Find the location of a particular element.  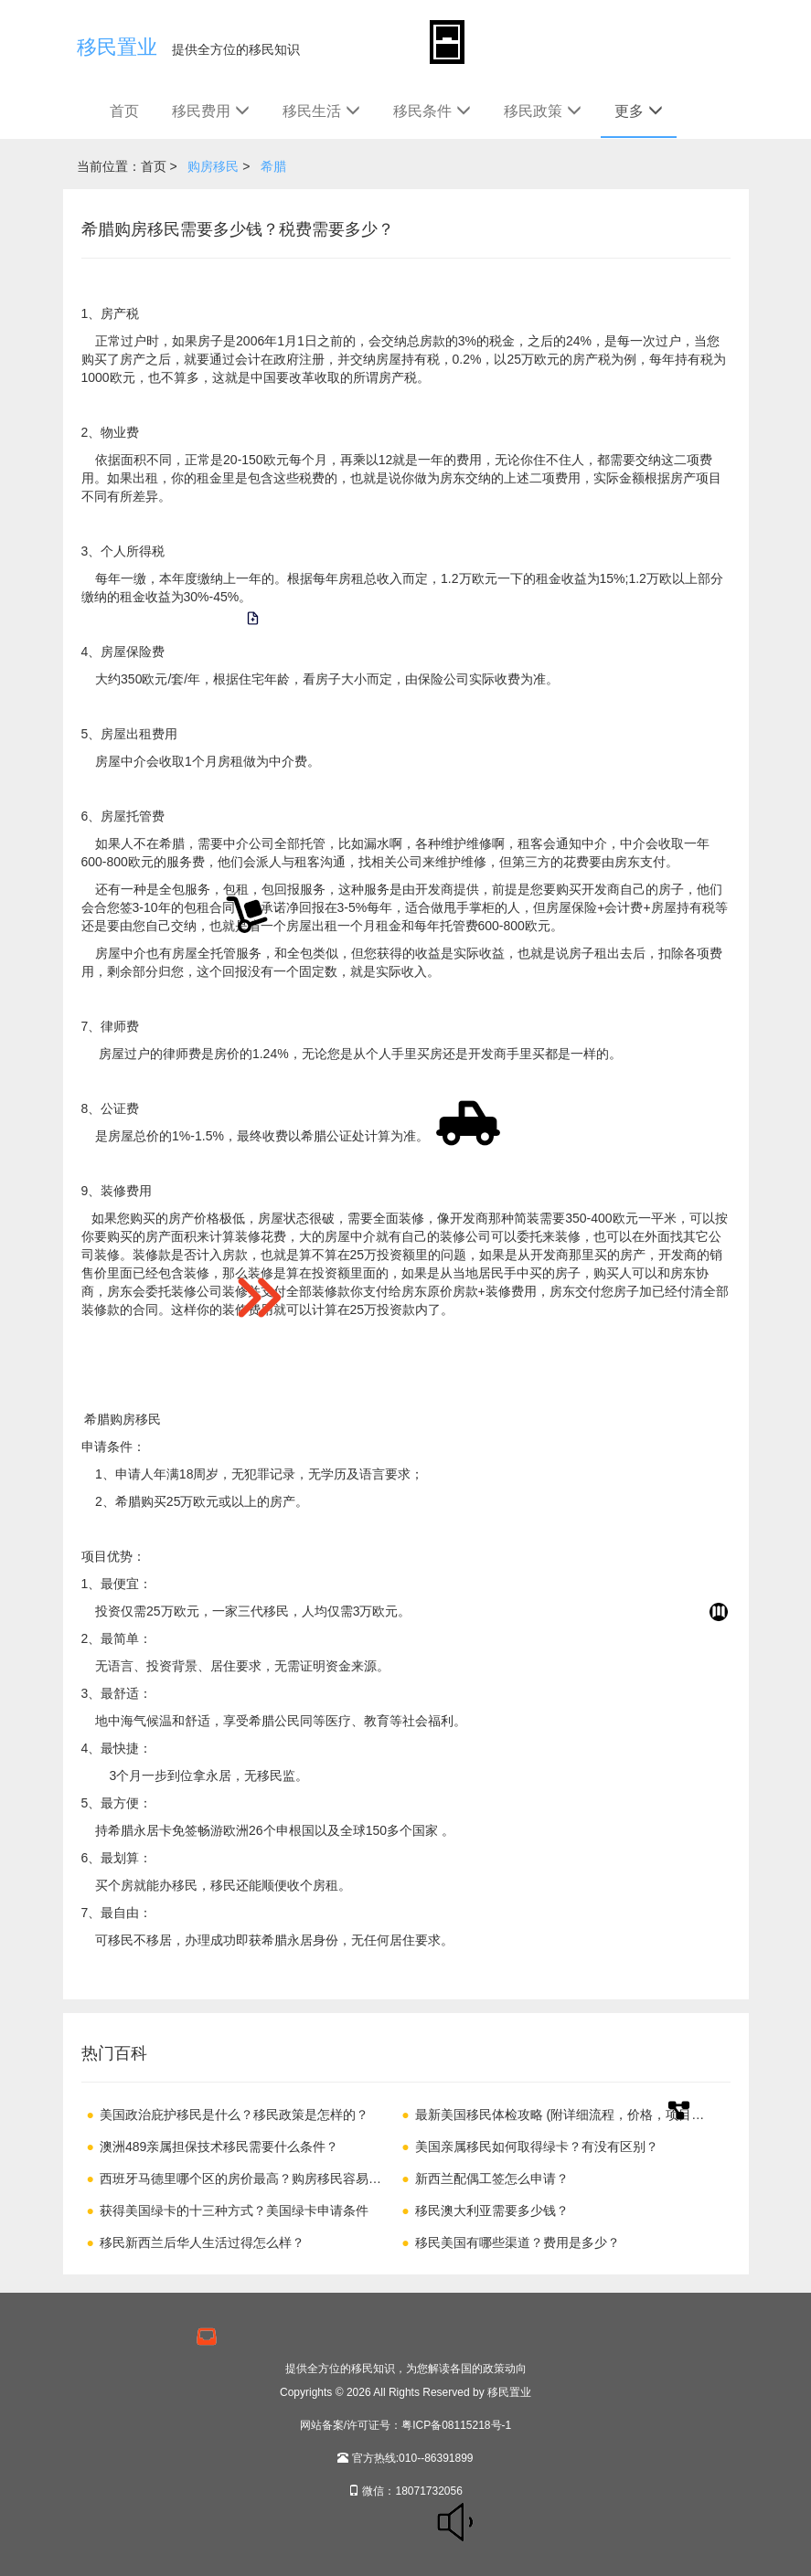

select pickup truck as vehicle type is located at coordinates (468, 1123).